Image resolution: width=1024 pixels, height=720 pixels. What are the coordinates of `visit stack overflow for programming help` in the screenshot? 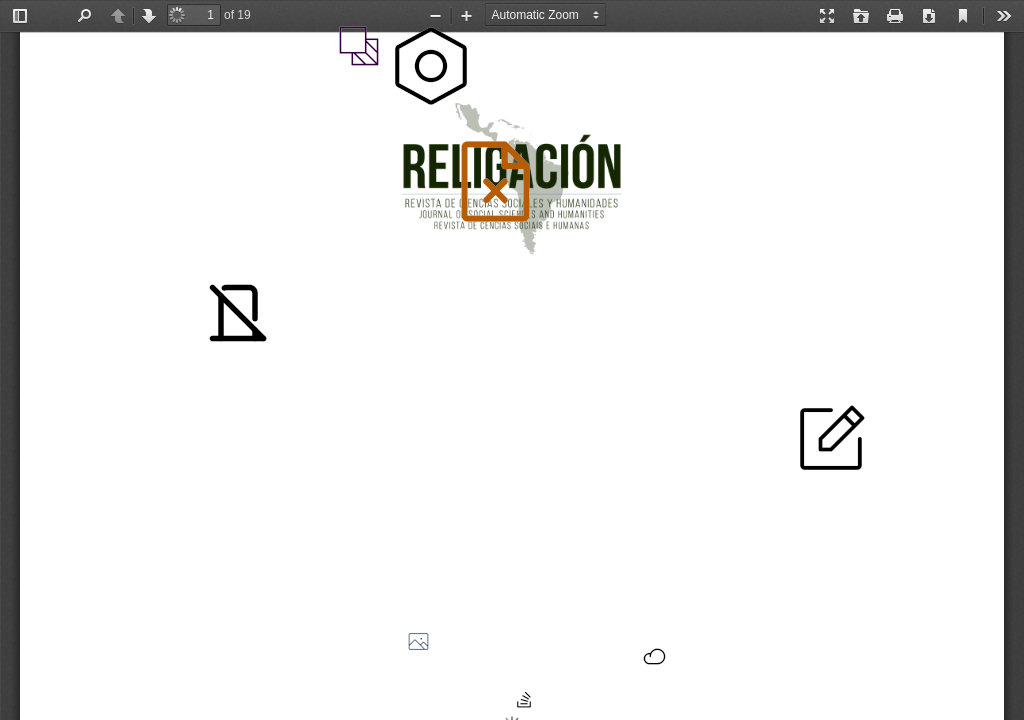 It's located at (524, 700).